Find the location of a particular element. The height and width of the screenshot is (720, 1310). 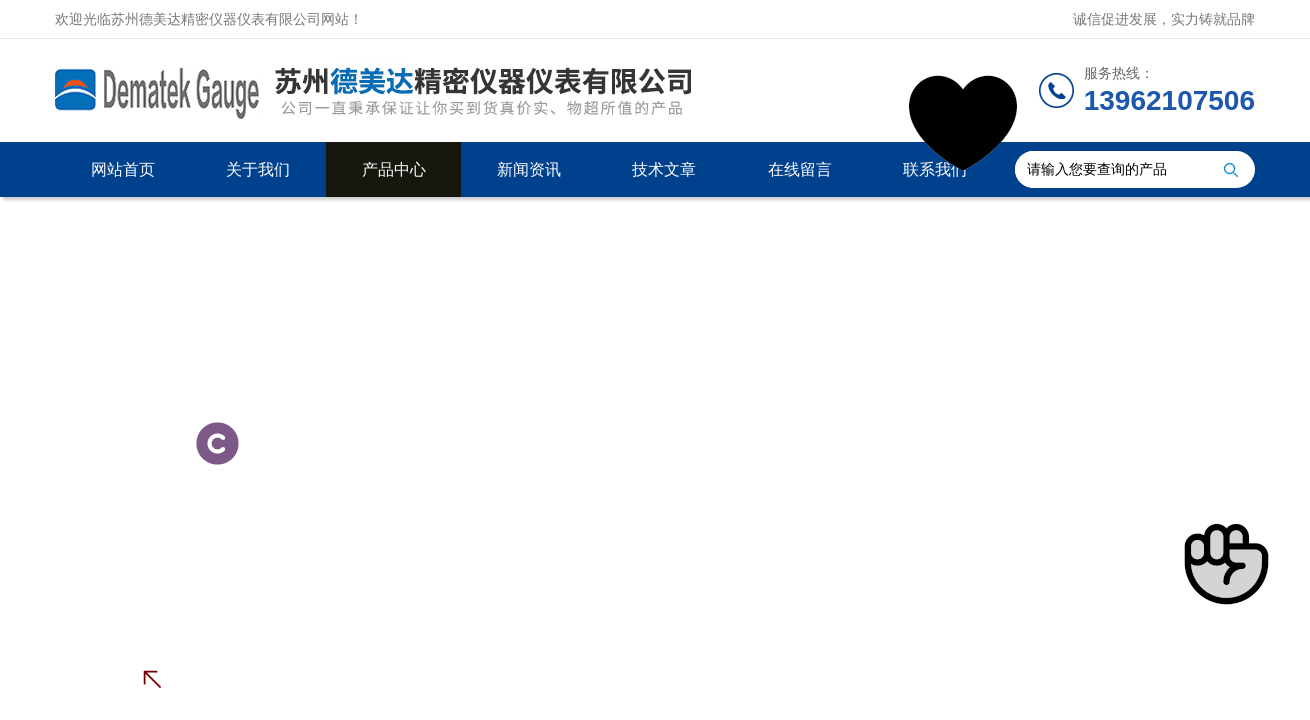

navigate back to previous page is located at coordinates (153, 680).